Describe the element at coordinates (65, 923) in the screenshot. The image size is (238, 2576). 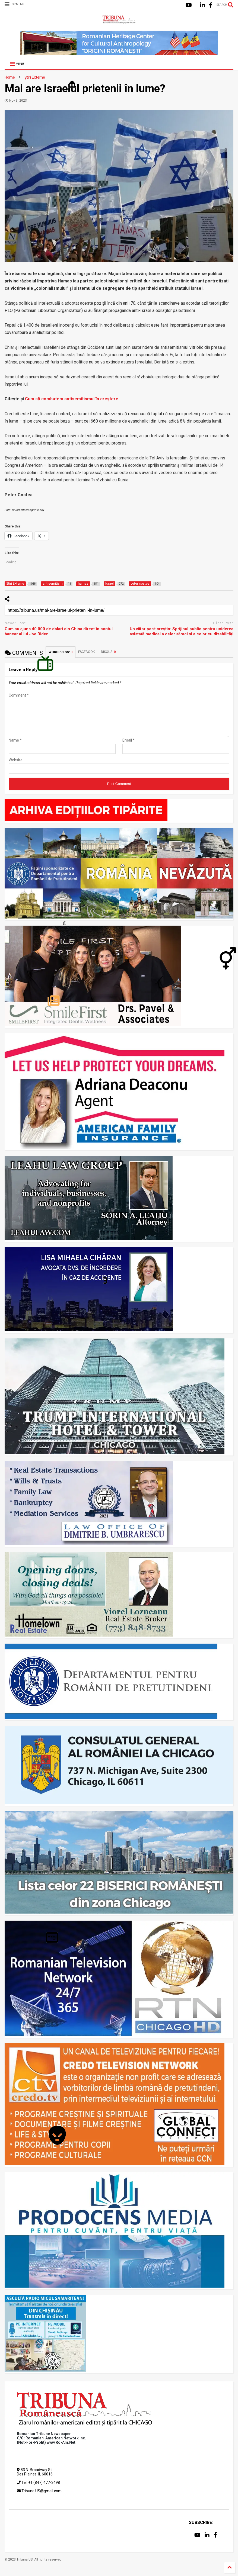
I see `view clipboard contents` at that location.